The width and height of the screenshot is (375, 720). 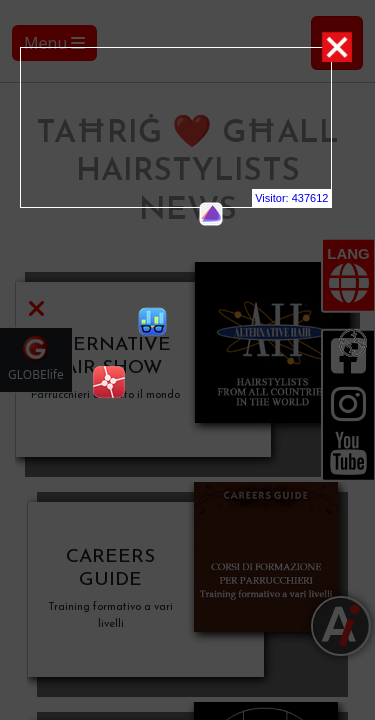 I want to click on access sports and activity emoji, so click(x=353, y=343).